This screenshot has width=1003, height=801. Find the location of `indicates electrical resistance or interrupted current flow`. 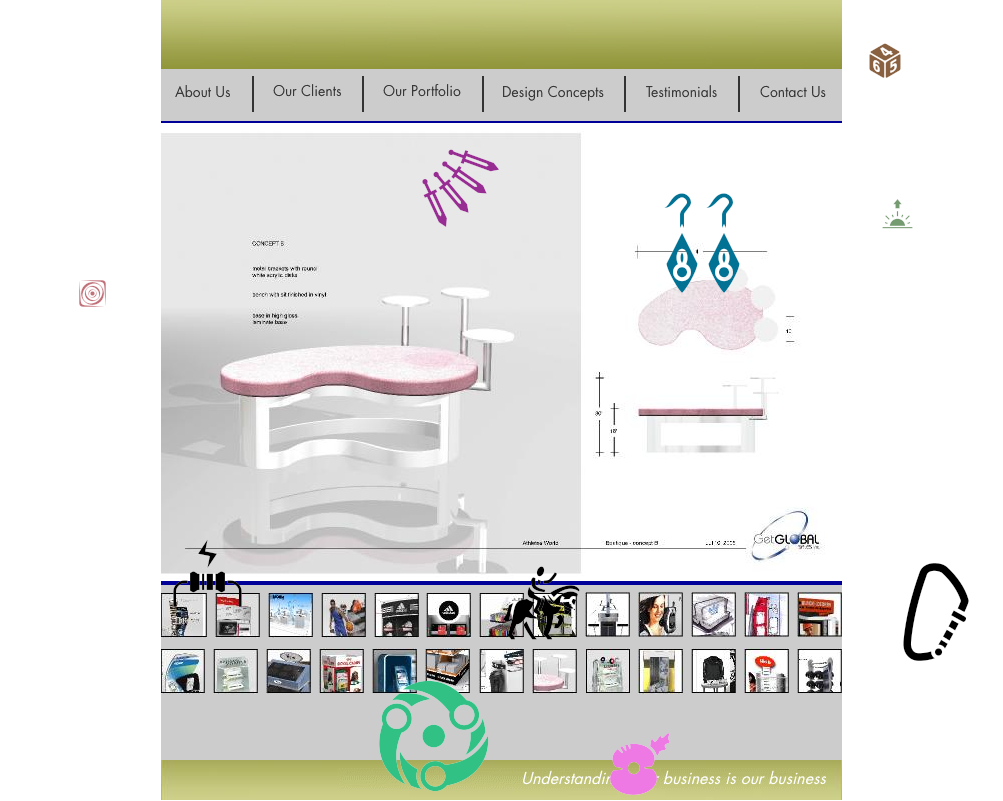

indicates electrical resistance or interrupted current flow is located at coordinates (207, 572).